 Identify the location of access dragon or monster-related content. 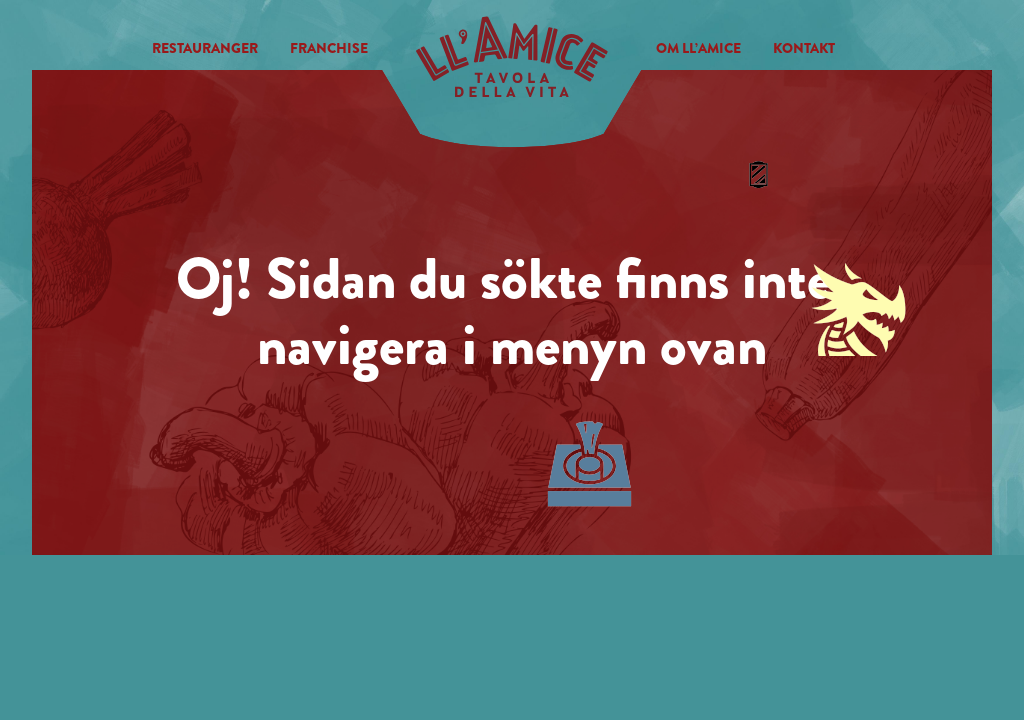
(858, 309).